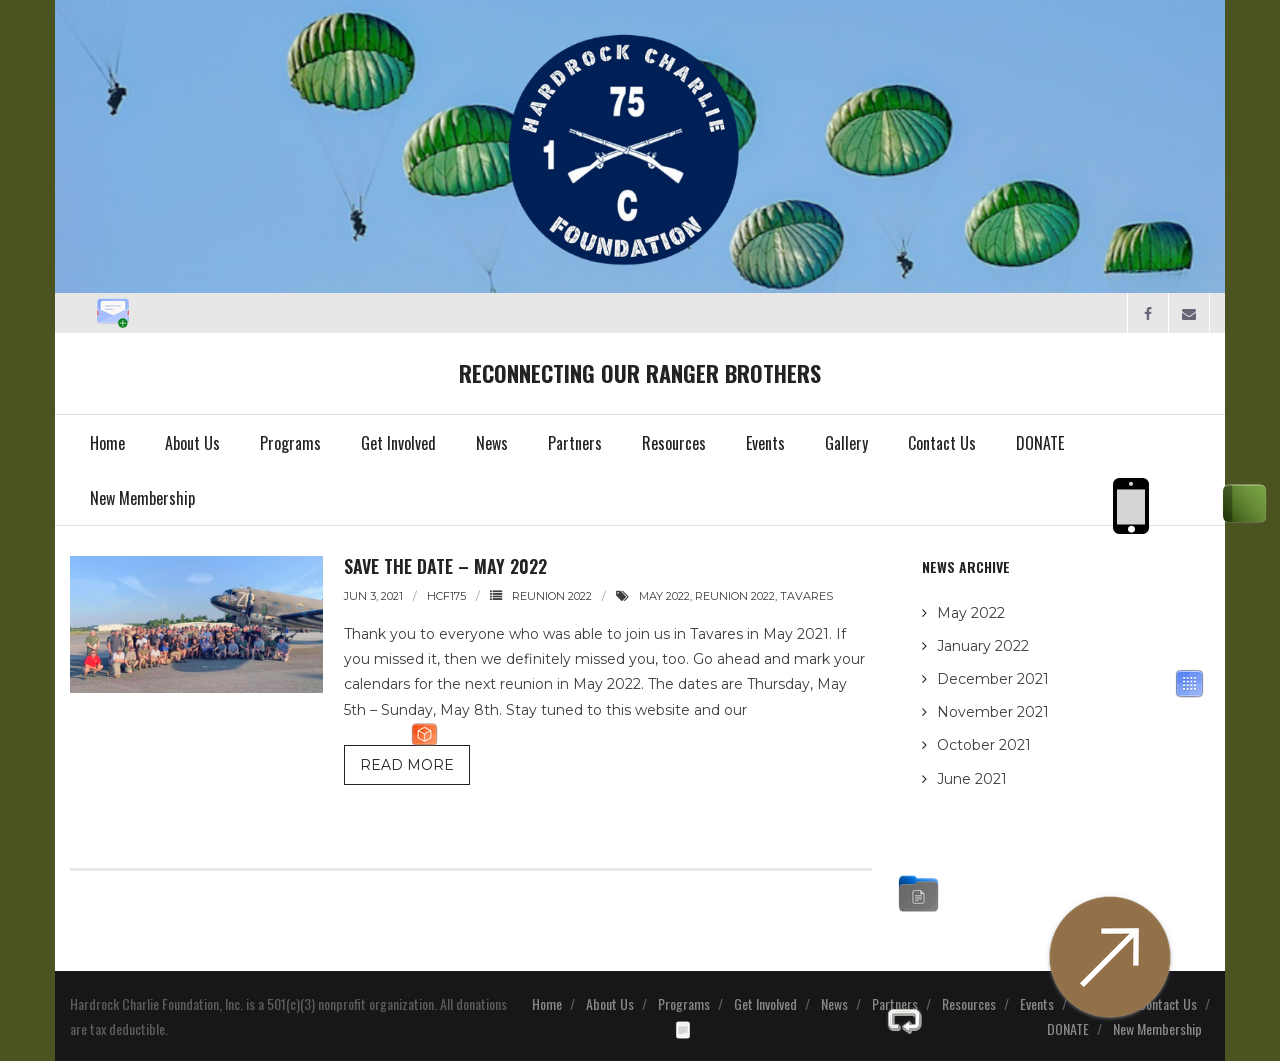 This screenshot has height=1061, width=1280. What do you see at coordinates (1131, 506) in the screenshot?
I see `iPod Touch device in sidebar navigation` at bounding box center [1131, 506].